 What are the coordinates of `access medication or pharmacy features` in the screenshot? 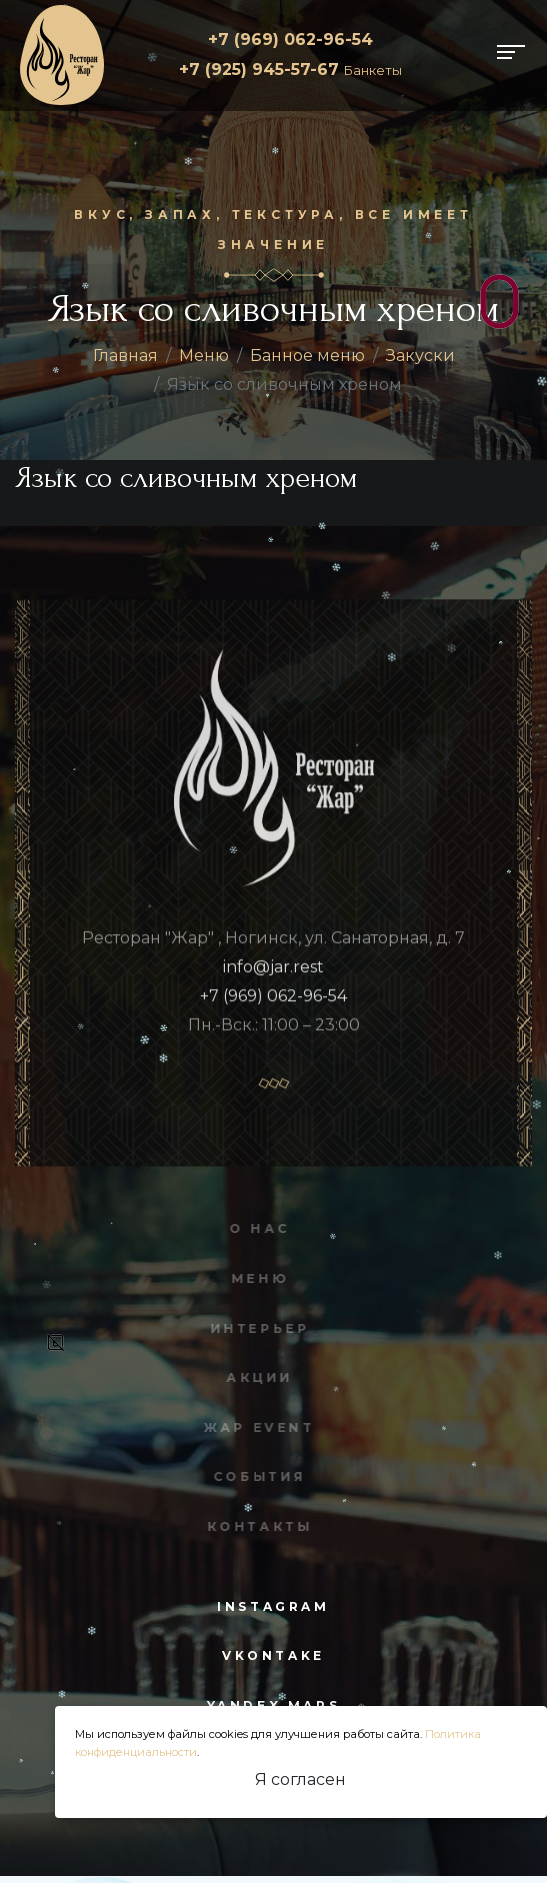 It's located at (499, 301).